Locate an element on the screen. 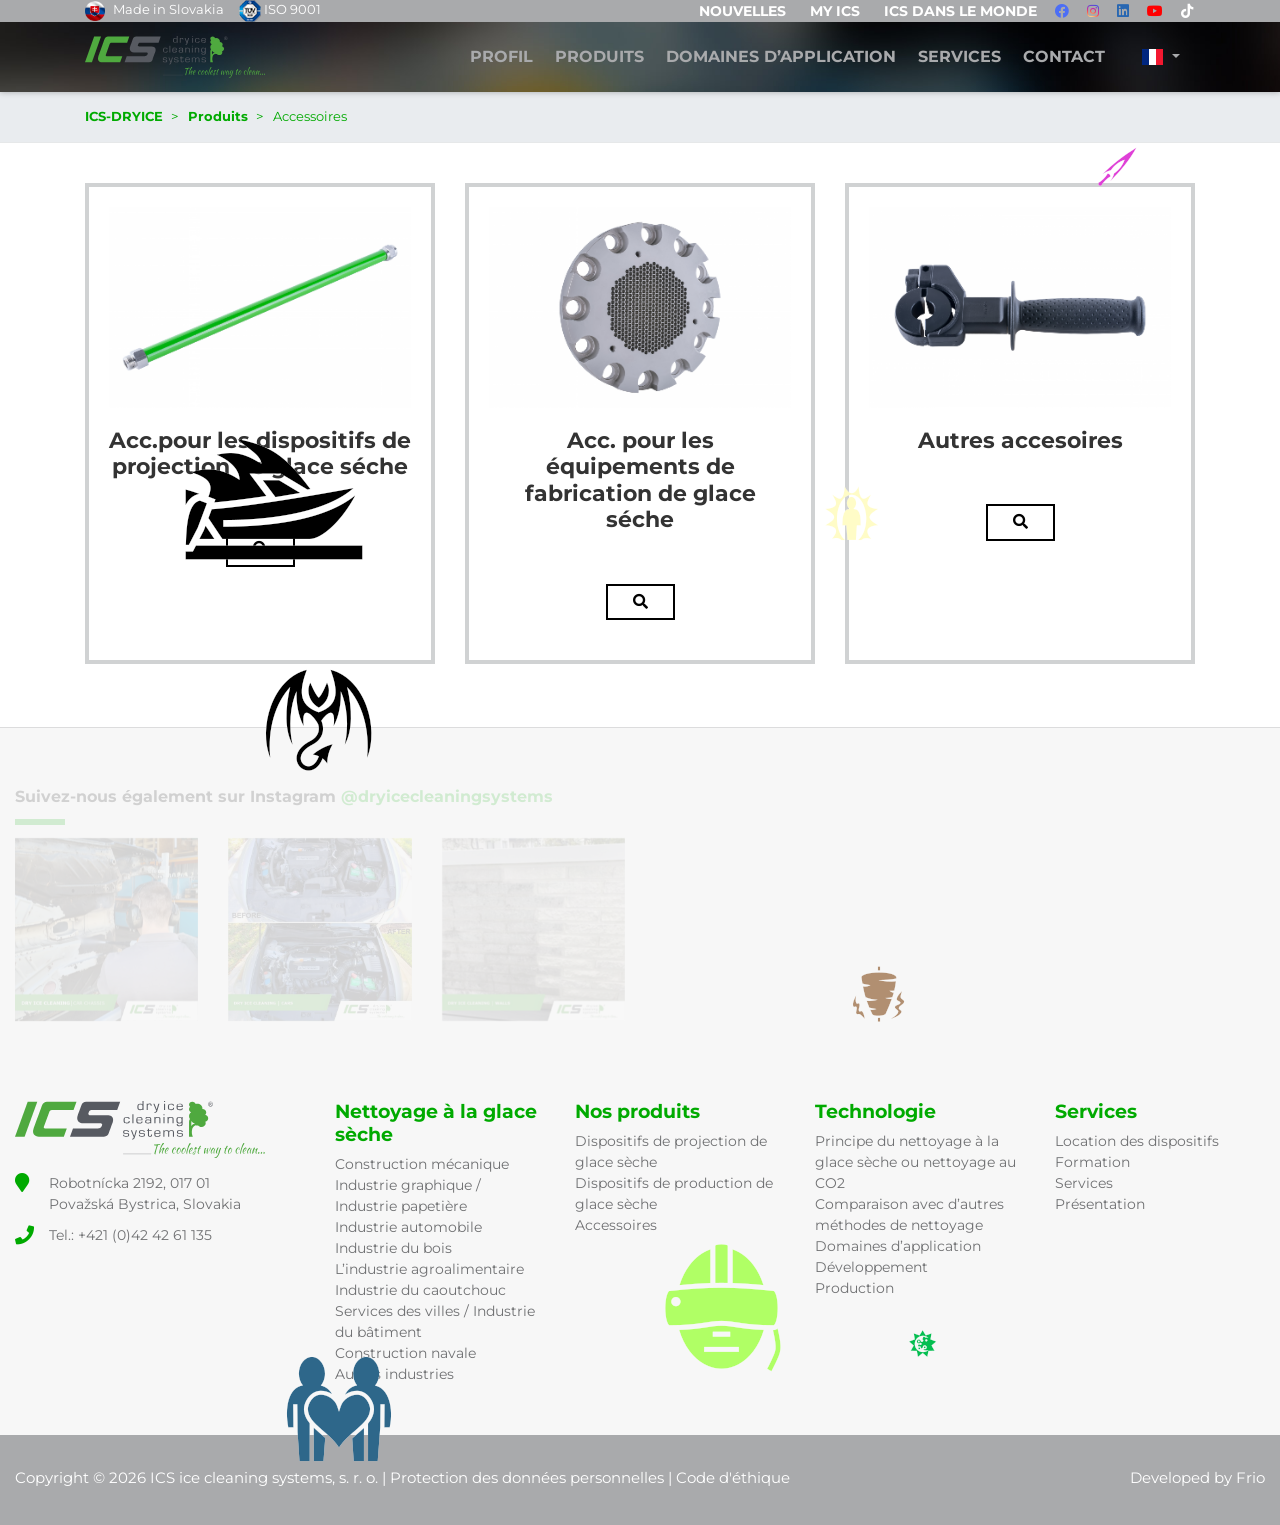 This screenshot has width=1280, height=1525. represents a villain or enemy character in a game is located at coordinates (319, 718).